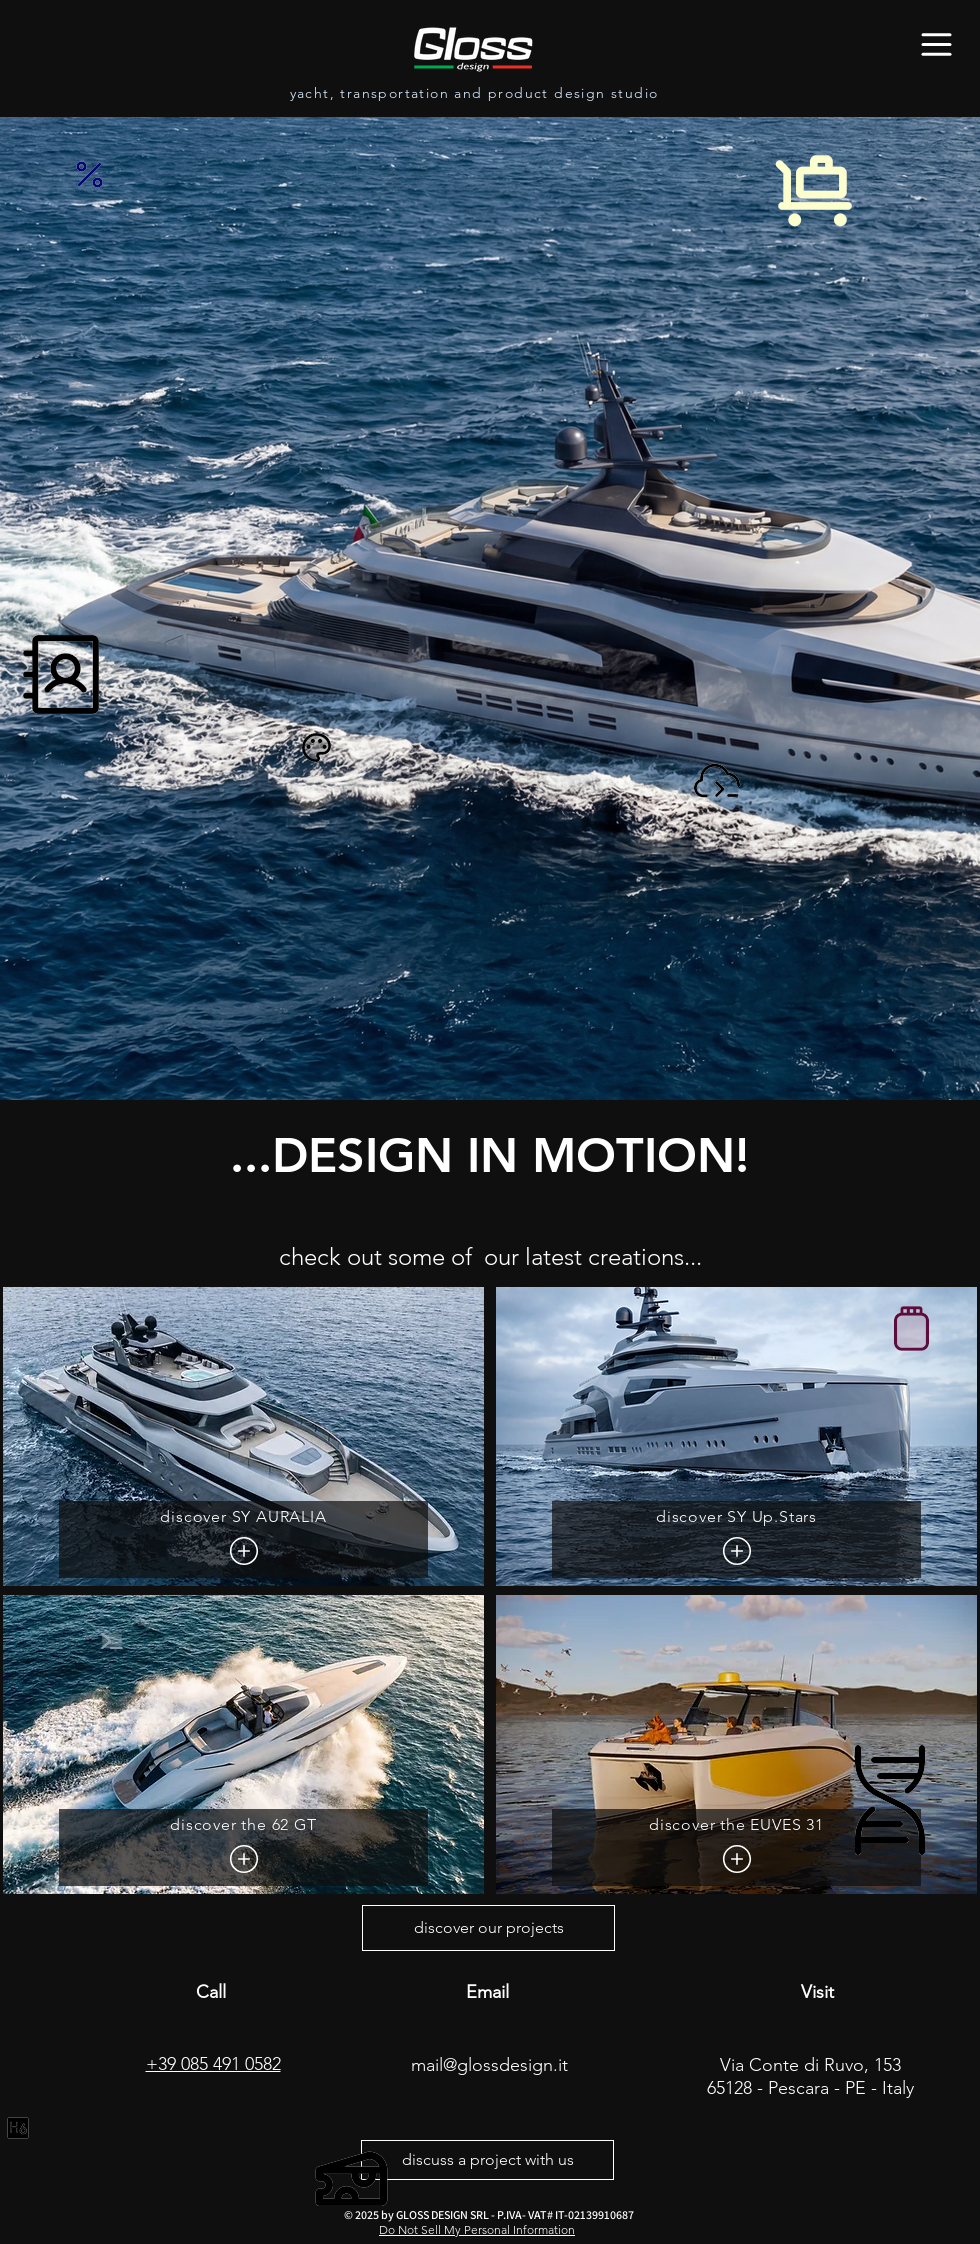  I want to click on store or manage saved items, so click(911, 1328).